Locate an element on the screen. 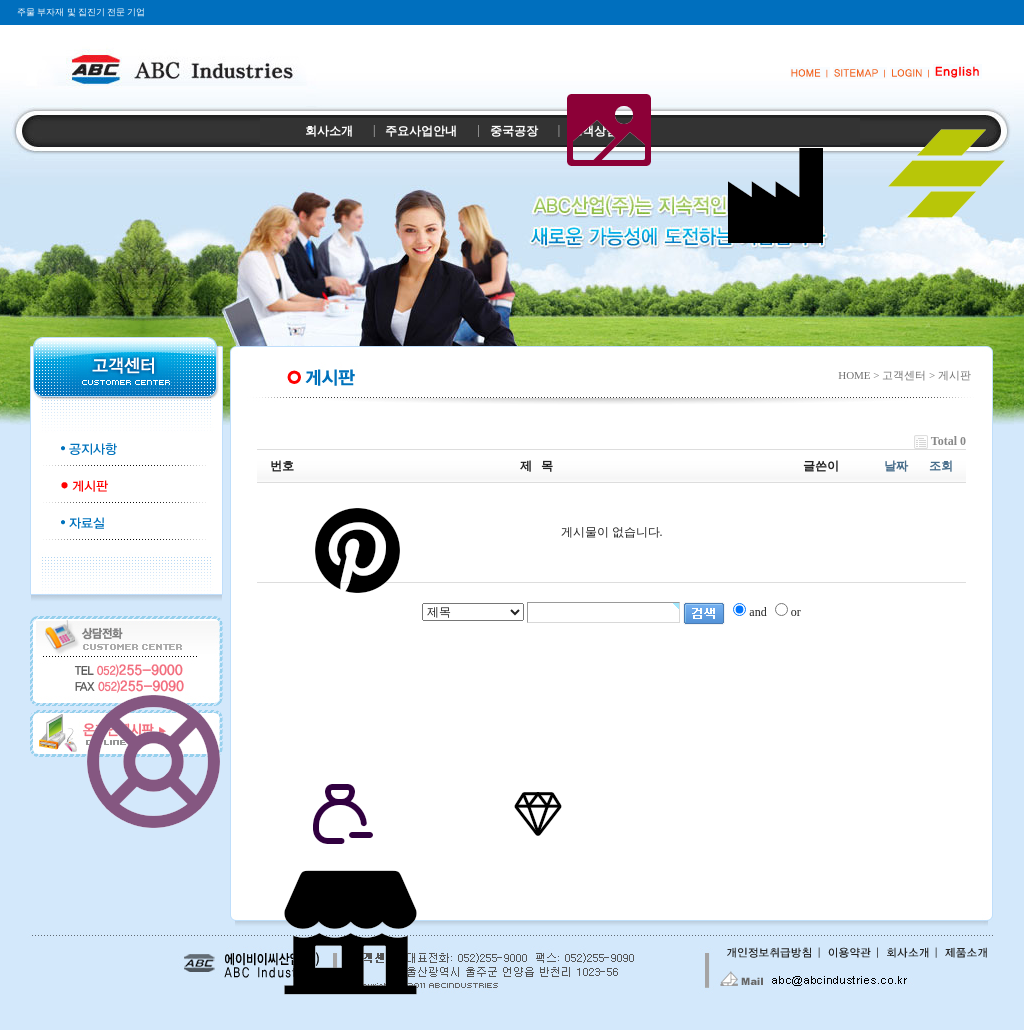 This screenshot has width=1024, height=1030. deduct funds or reduce balance is located at coordinates (340, 814).